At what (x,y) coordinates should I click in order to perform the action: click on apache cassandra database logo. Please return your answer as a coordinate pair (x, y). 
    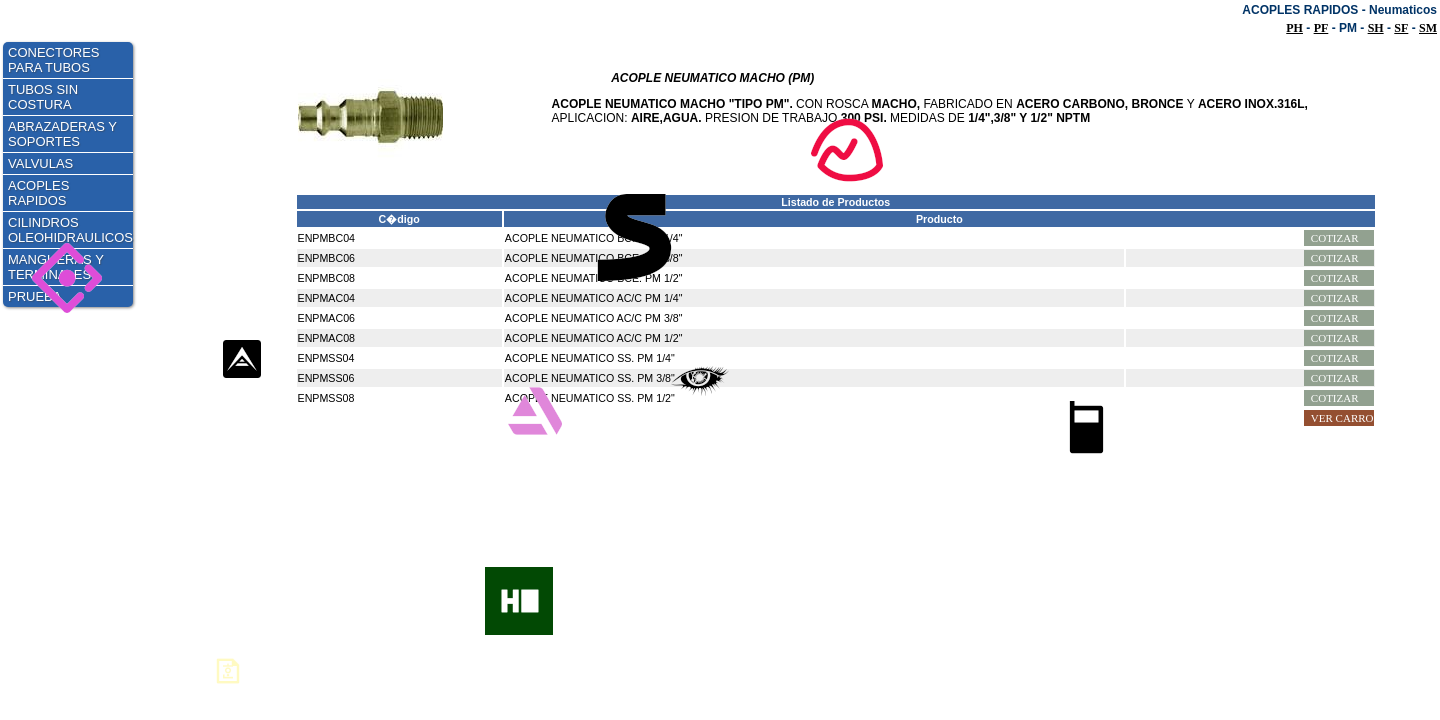
    Looking at the image, I should click on (700, 381).